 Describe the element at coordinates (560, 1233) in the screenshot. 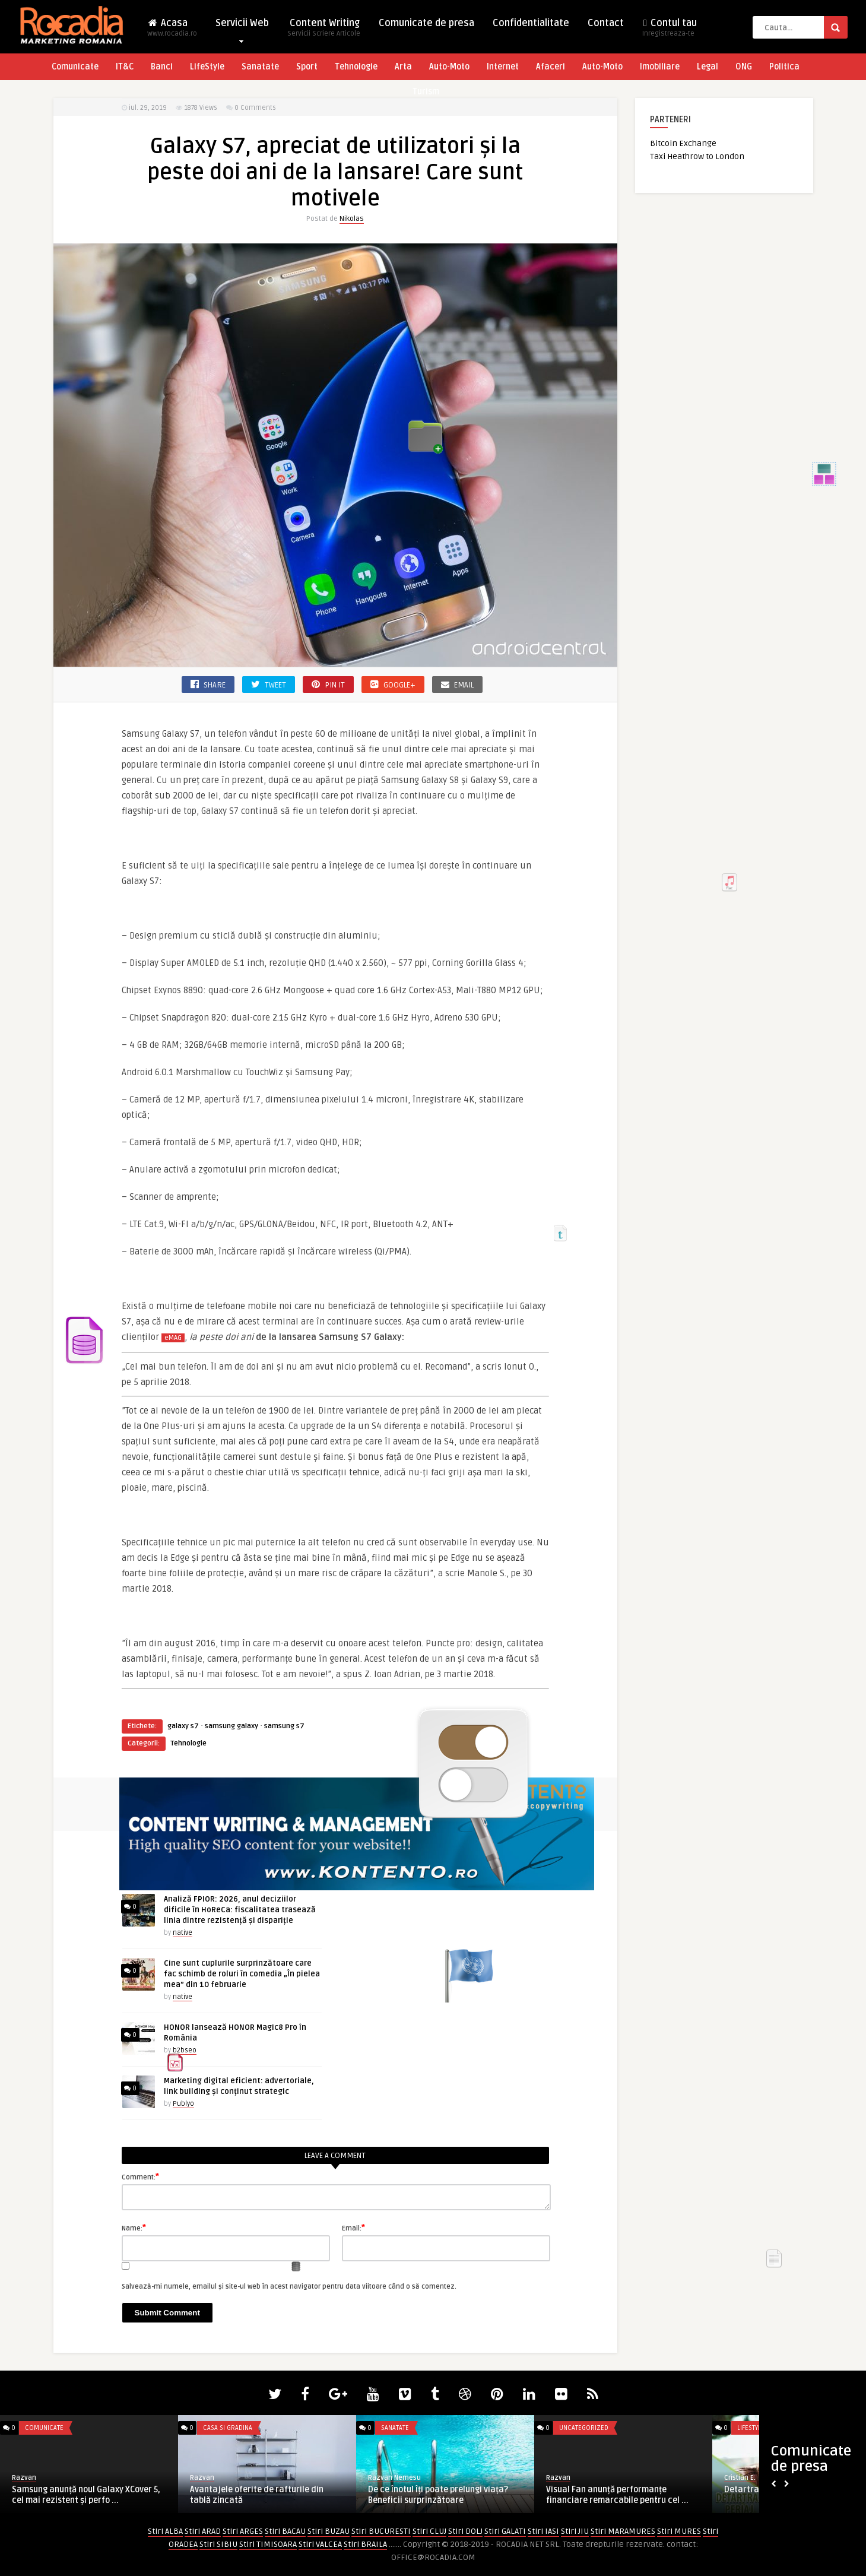

I see `a typst document file` at that location.